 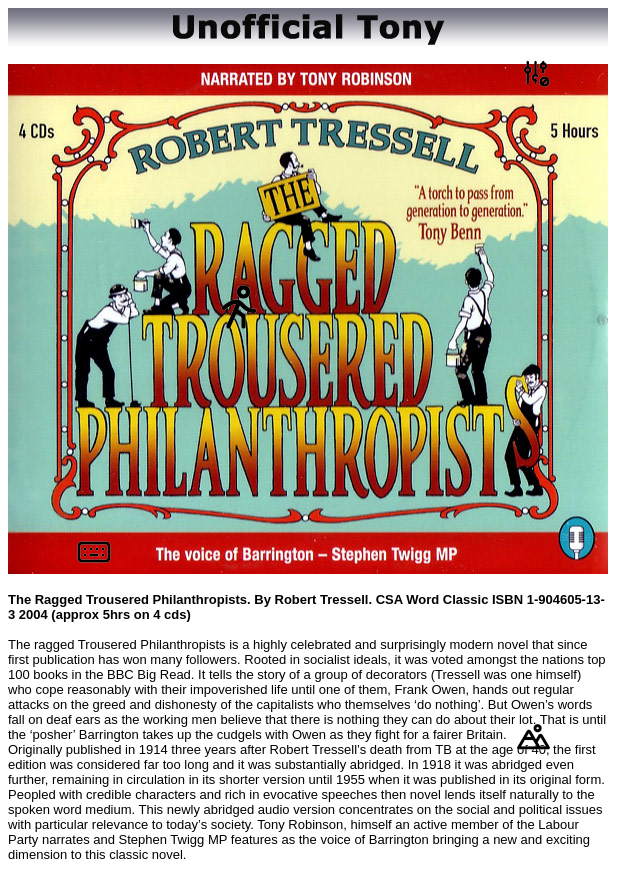 I want to click on cancel or reset filter settings, so click(x=535, y=72).